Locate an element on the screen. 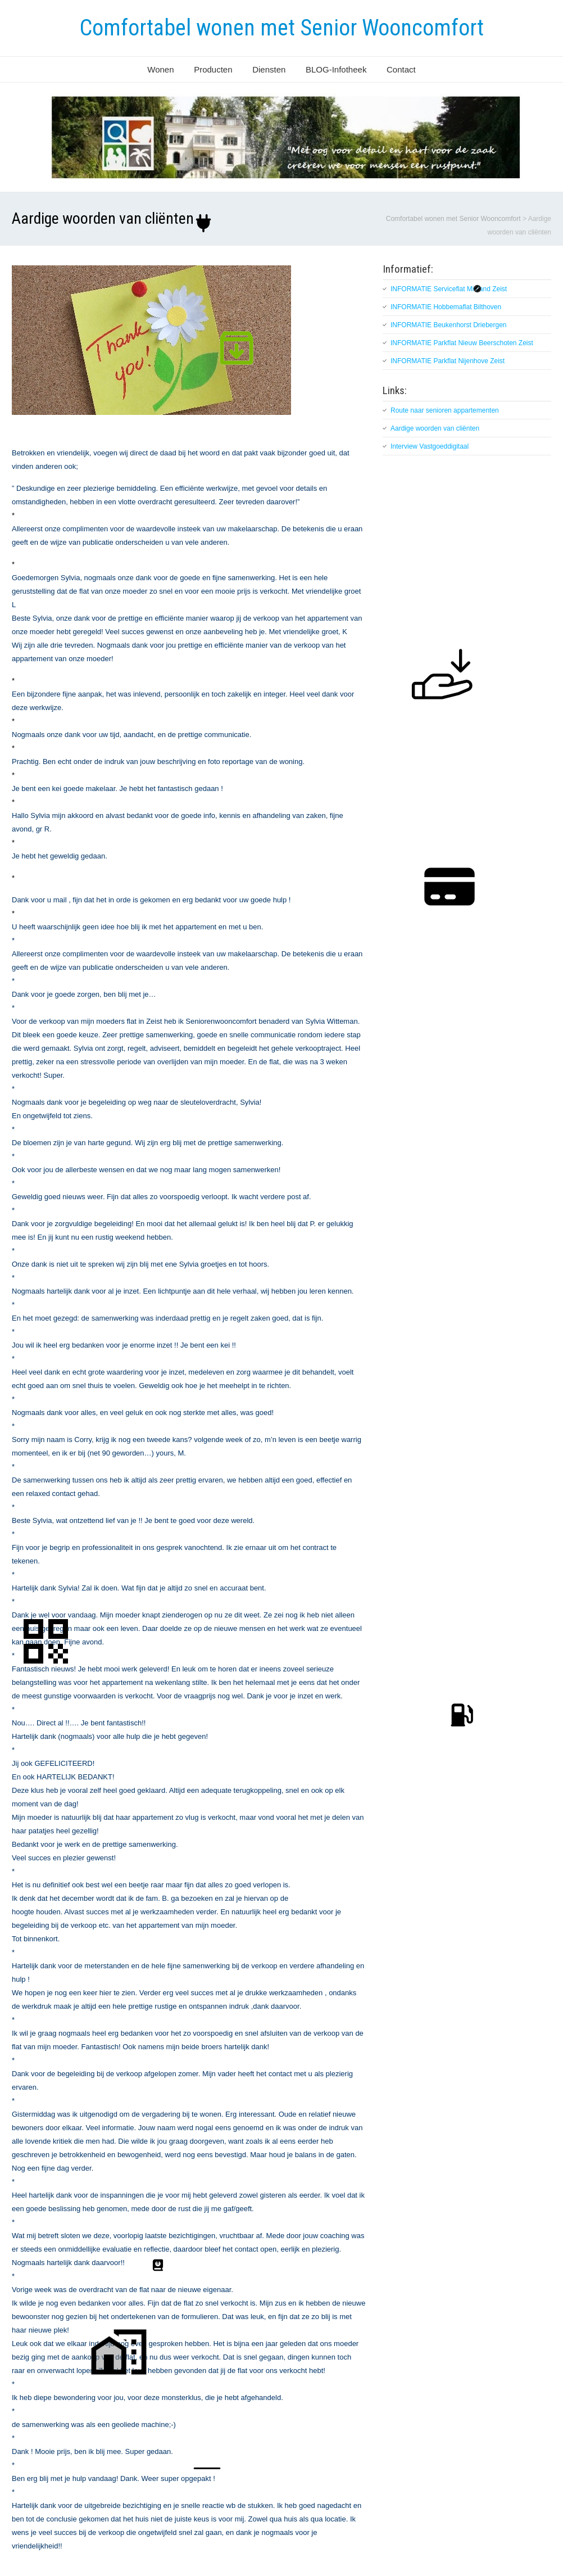 The height and width of the screenshot is (2576, 563). open Safari web browser is located at coordinates (477, 288).